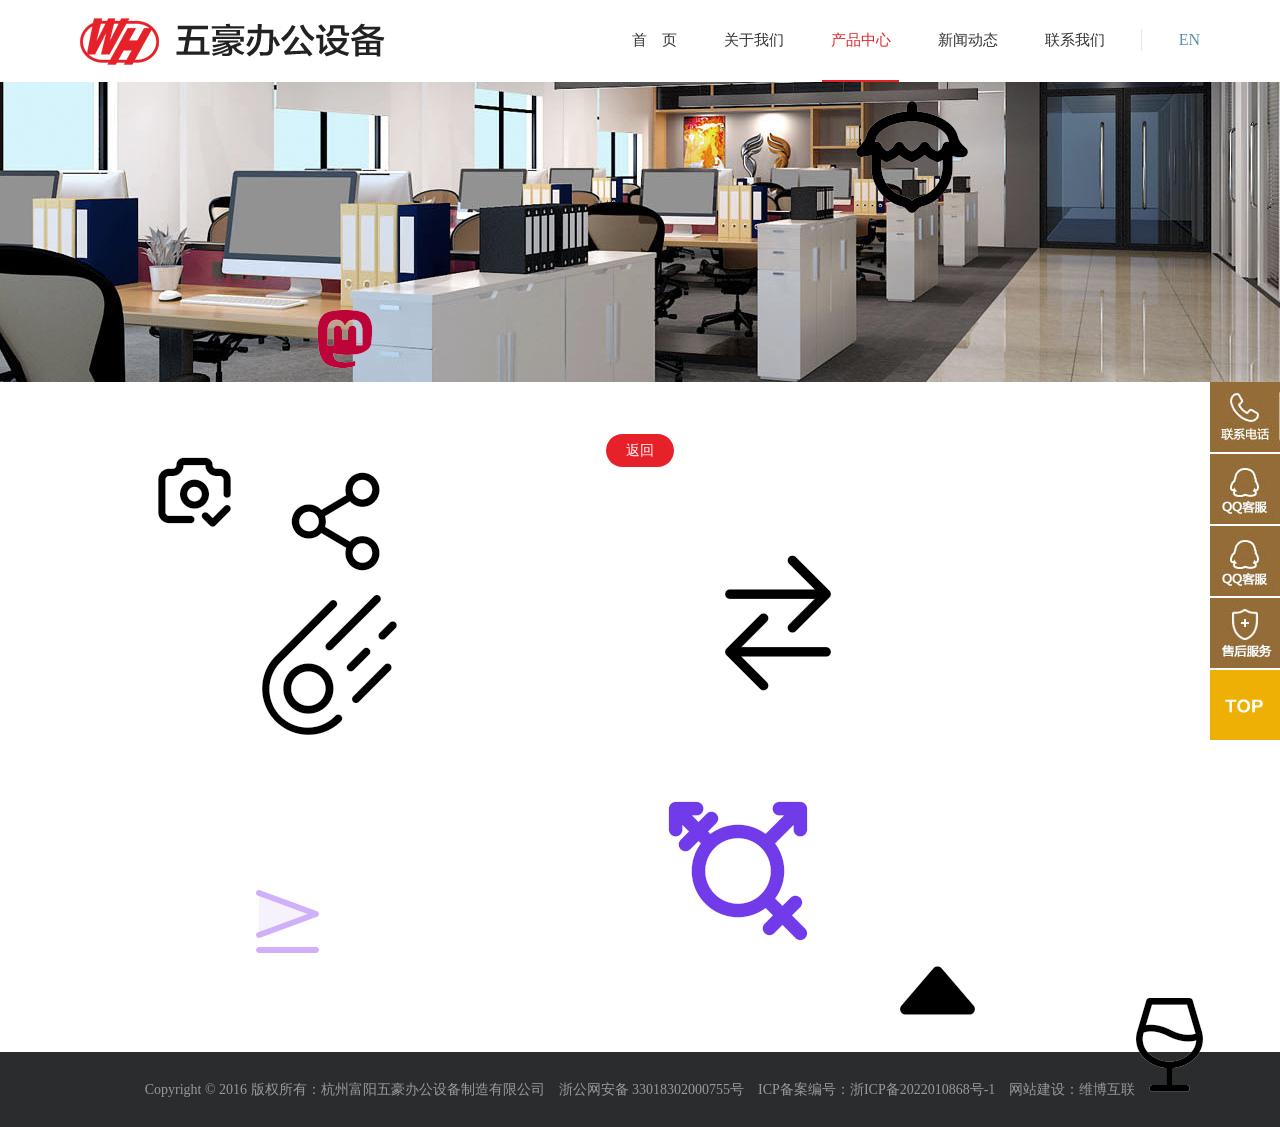 This screenshot has height=1127, width=1280. What do you see at coordinates (194, 490) in the screenshot?
I see `photo successfully uploaded or verified` at bounding box center [194, 490].